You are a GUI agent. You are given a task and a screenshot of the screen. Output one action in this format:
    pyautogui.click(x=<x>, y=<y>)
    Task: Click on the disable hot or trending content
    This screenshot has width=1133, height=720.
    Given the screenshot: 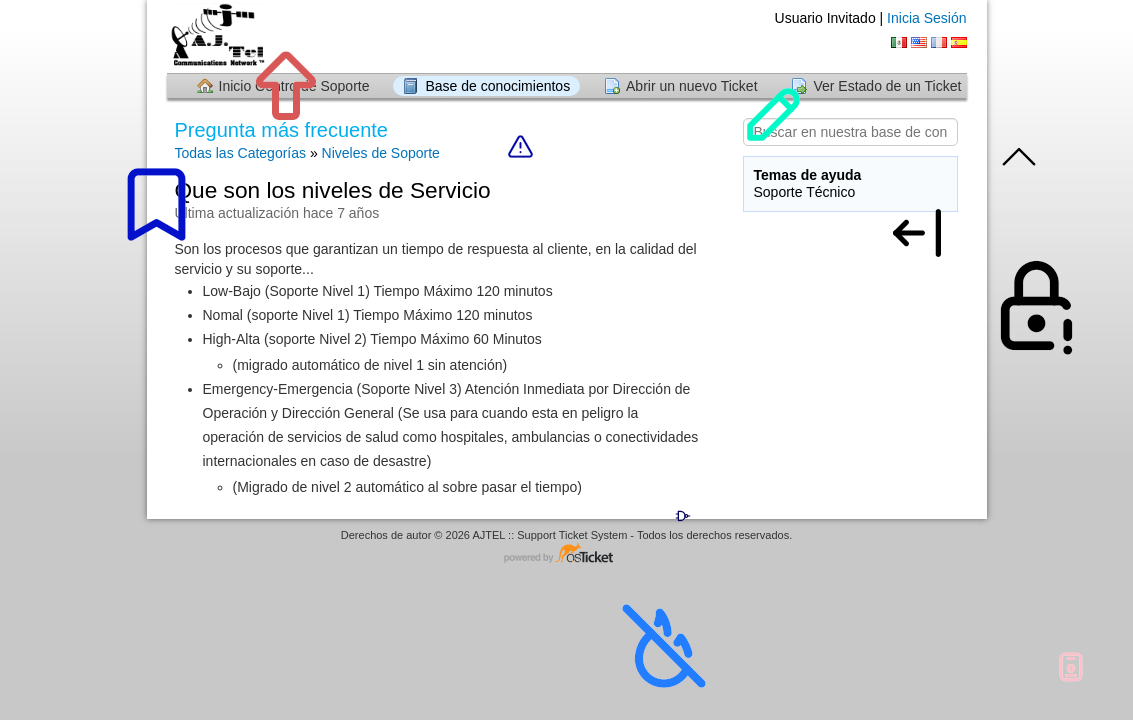 What is the action you would take?
    pyautogui.click(x=664, y=646)
    